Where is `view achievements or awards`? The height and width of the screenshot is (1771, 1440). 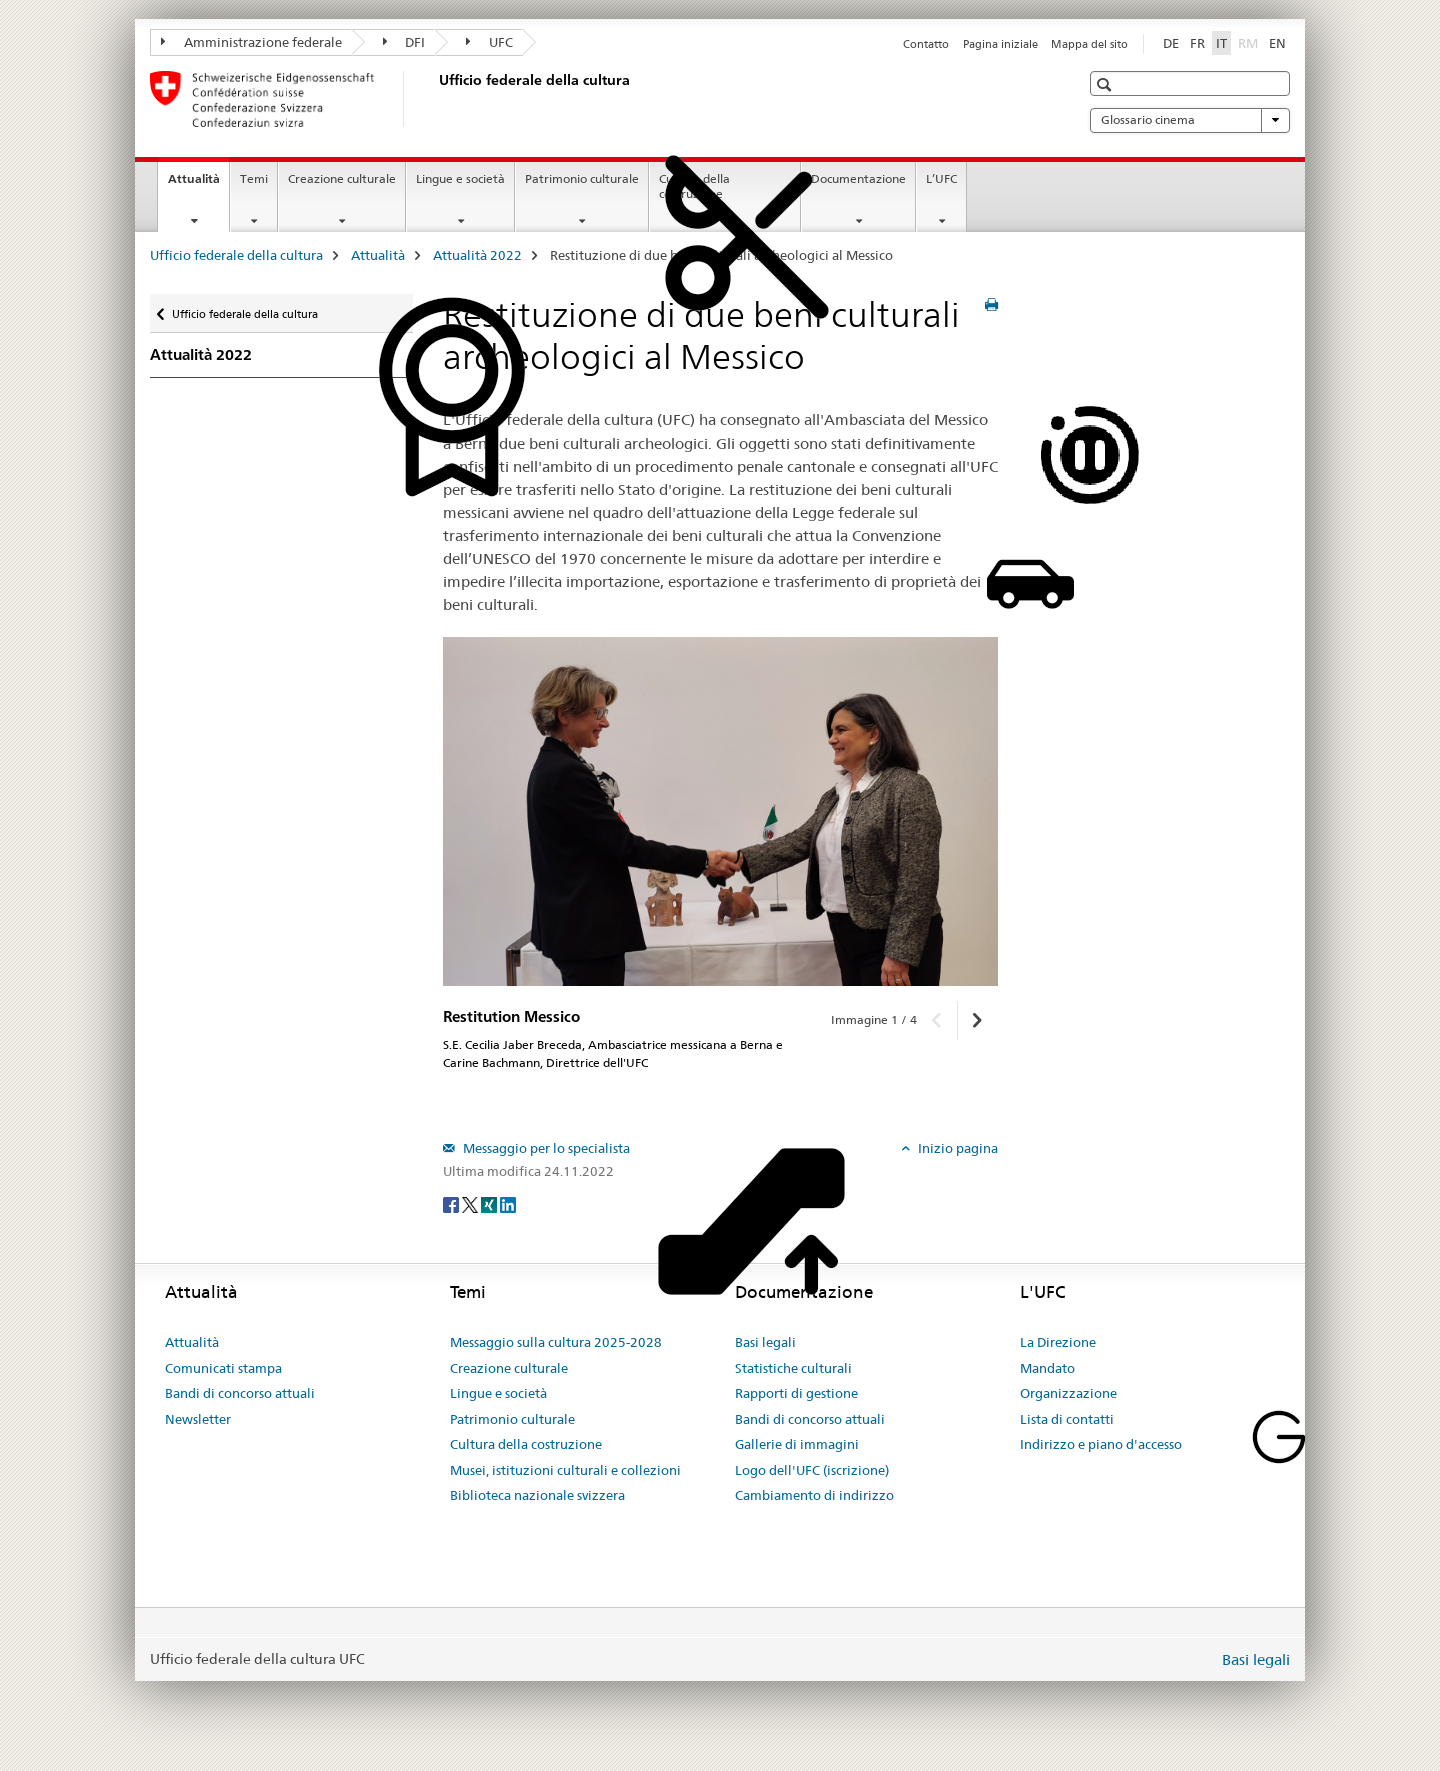
view achievements or awards is located at coordinates (452, 397).